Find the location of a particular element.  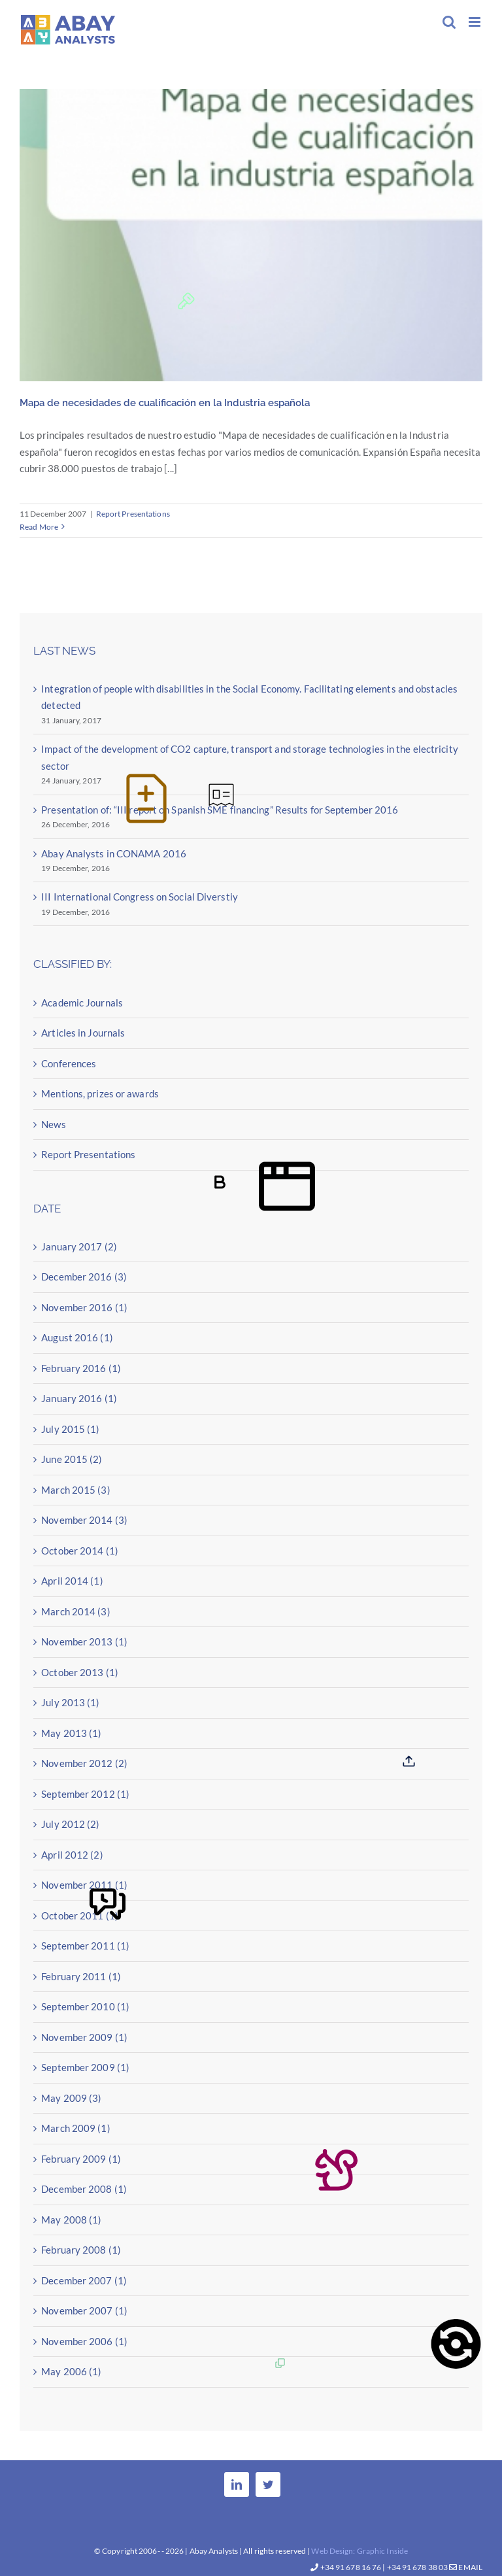

upload a file or document is located at coordinates (409, 1761).